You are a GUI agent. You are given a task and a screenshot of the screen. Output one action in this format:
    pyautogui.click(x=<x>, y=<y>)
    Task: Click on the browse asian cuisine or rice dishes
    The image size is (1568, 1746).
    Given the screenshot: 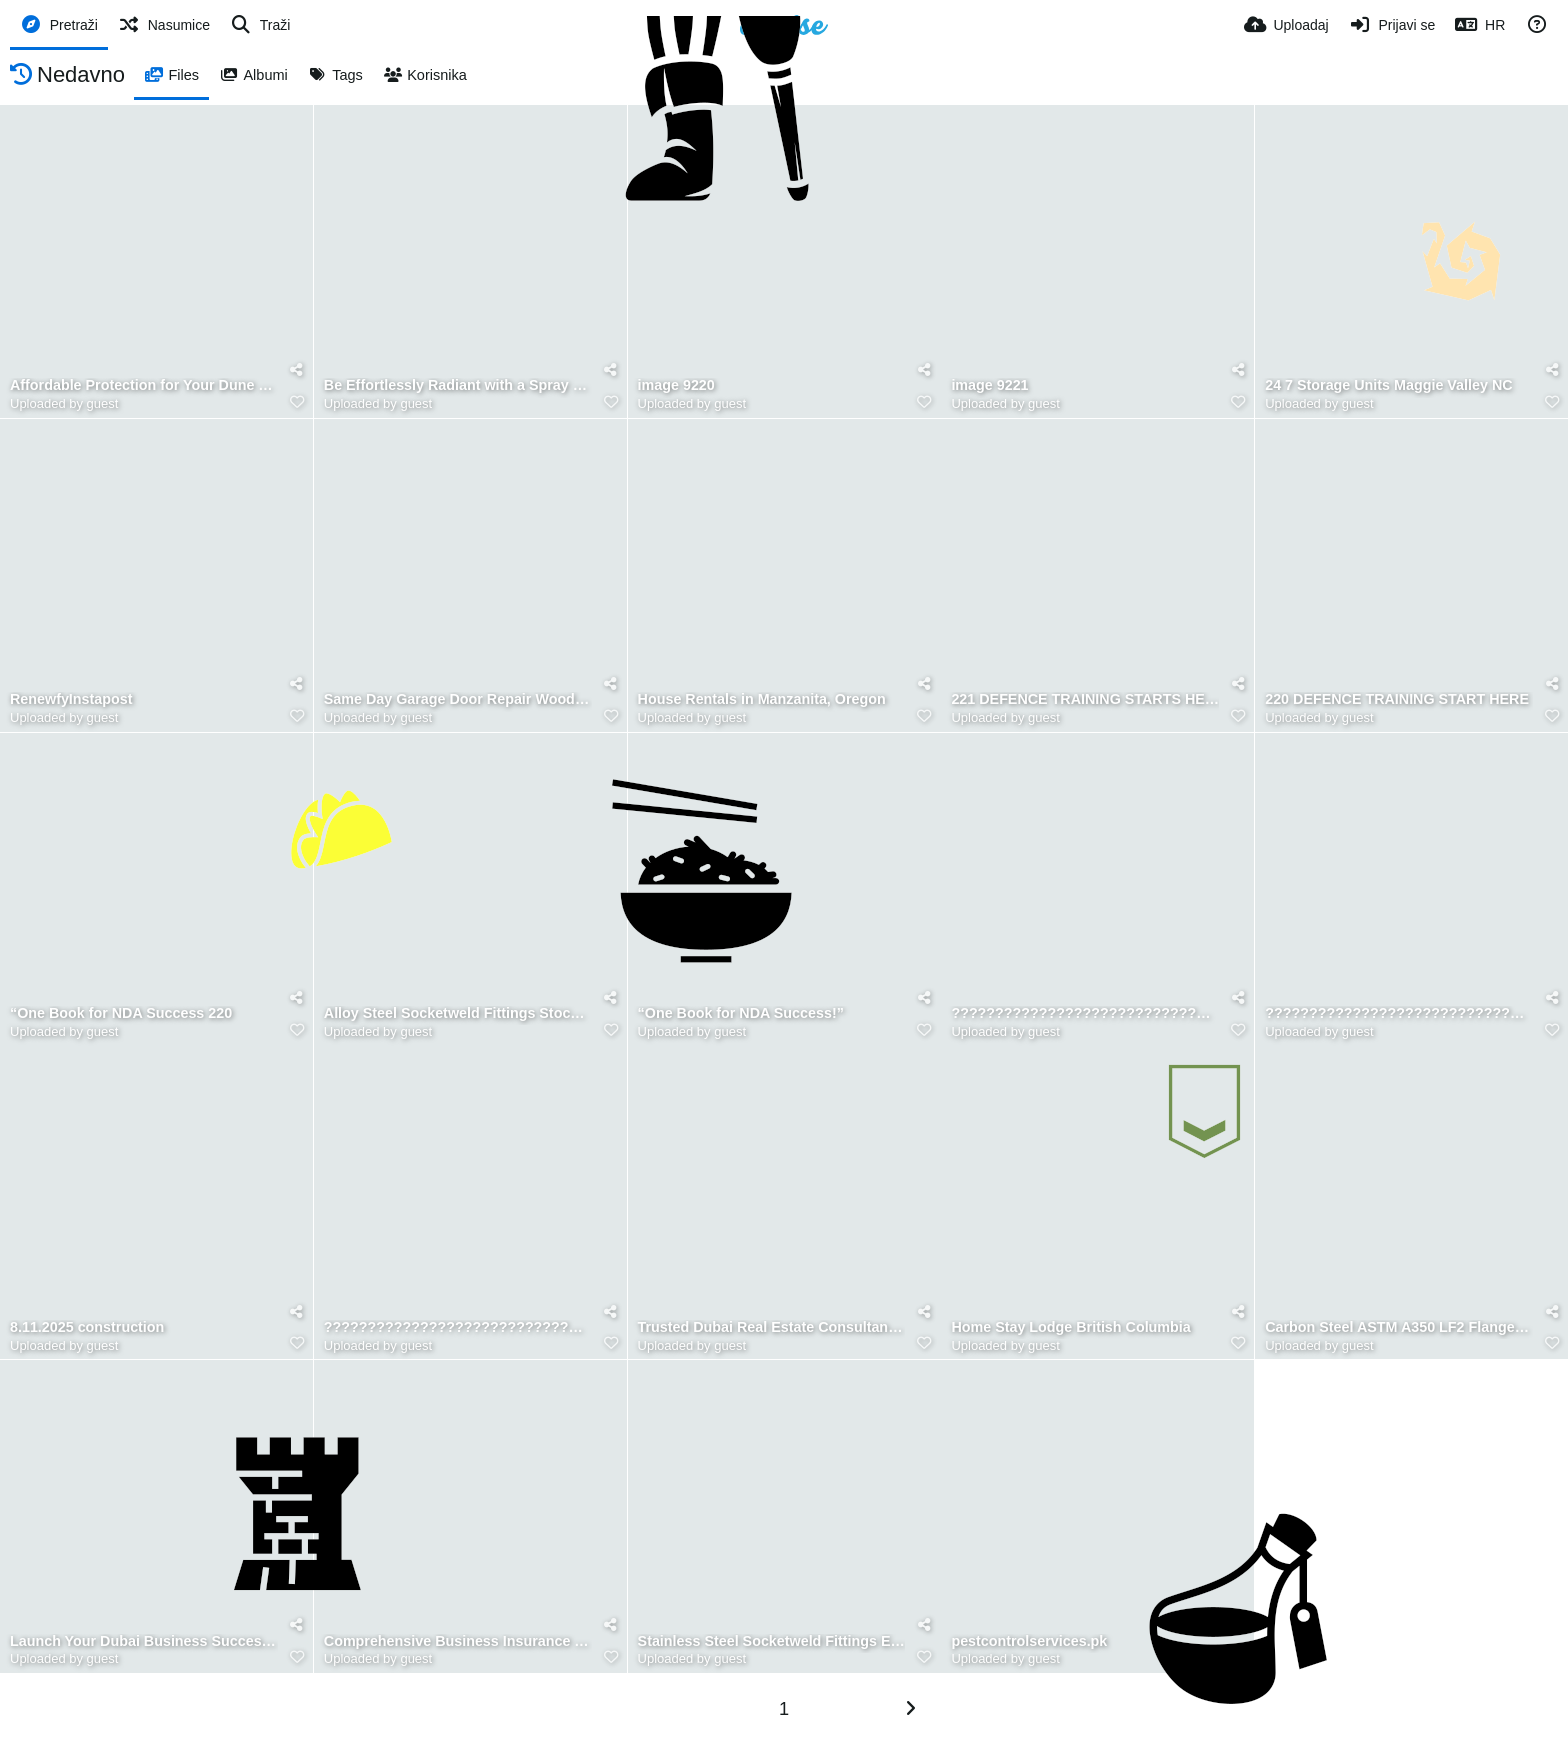 What is the action you would take?
    pyautogui.click(x=706, y=870)
    